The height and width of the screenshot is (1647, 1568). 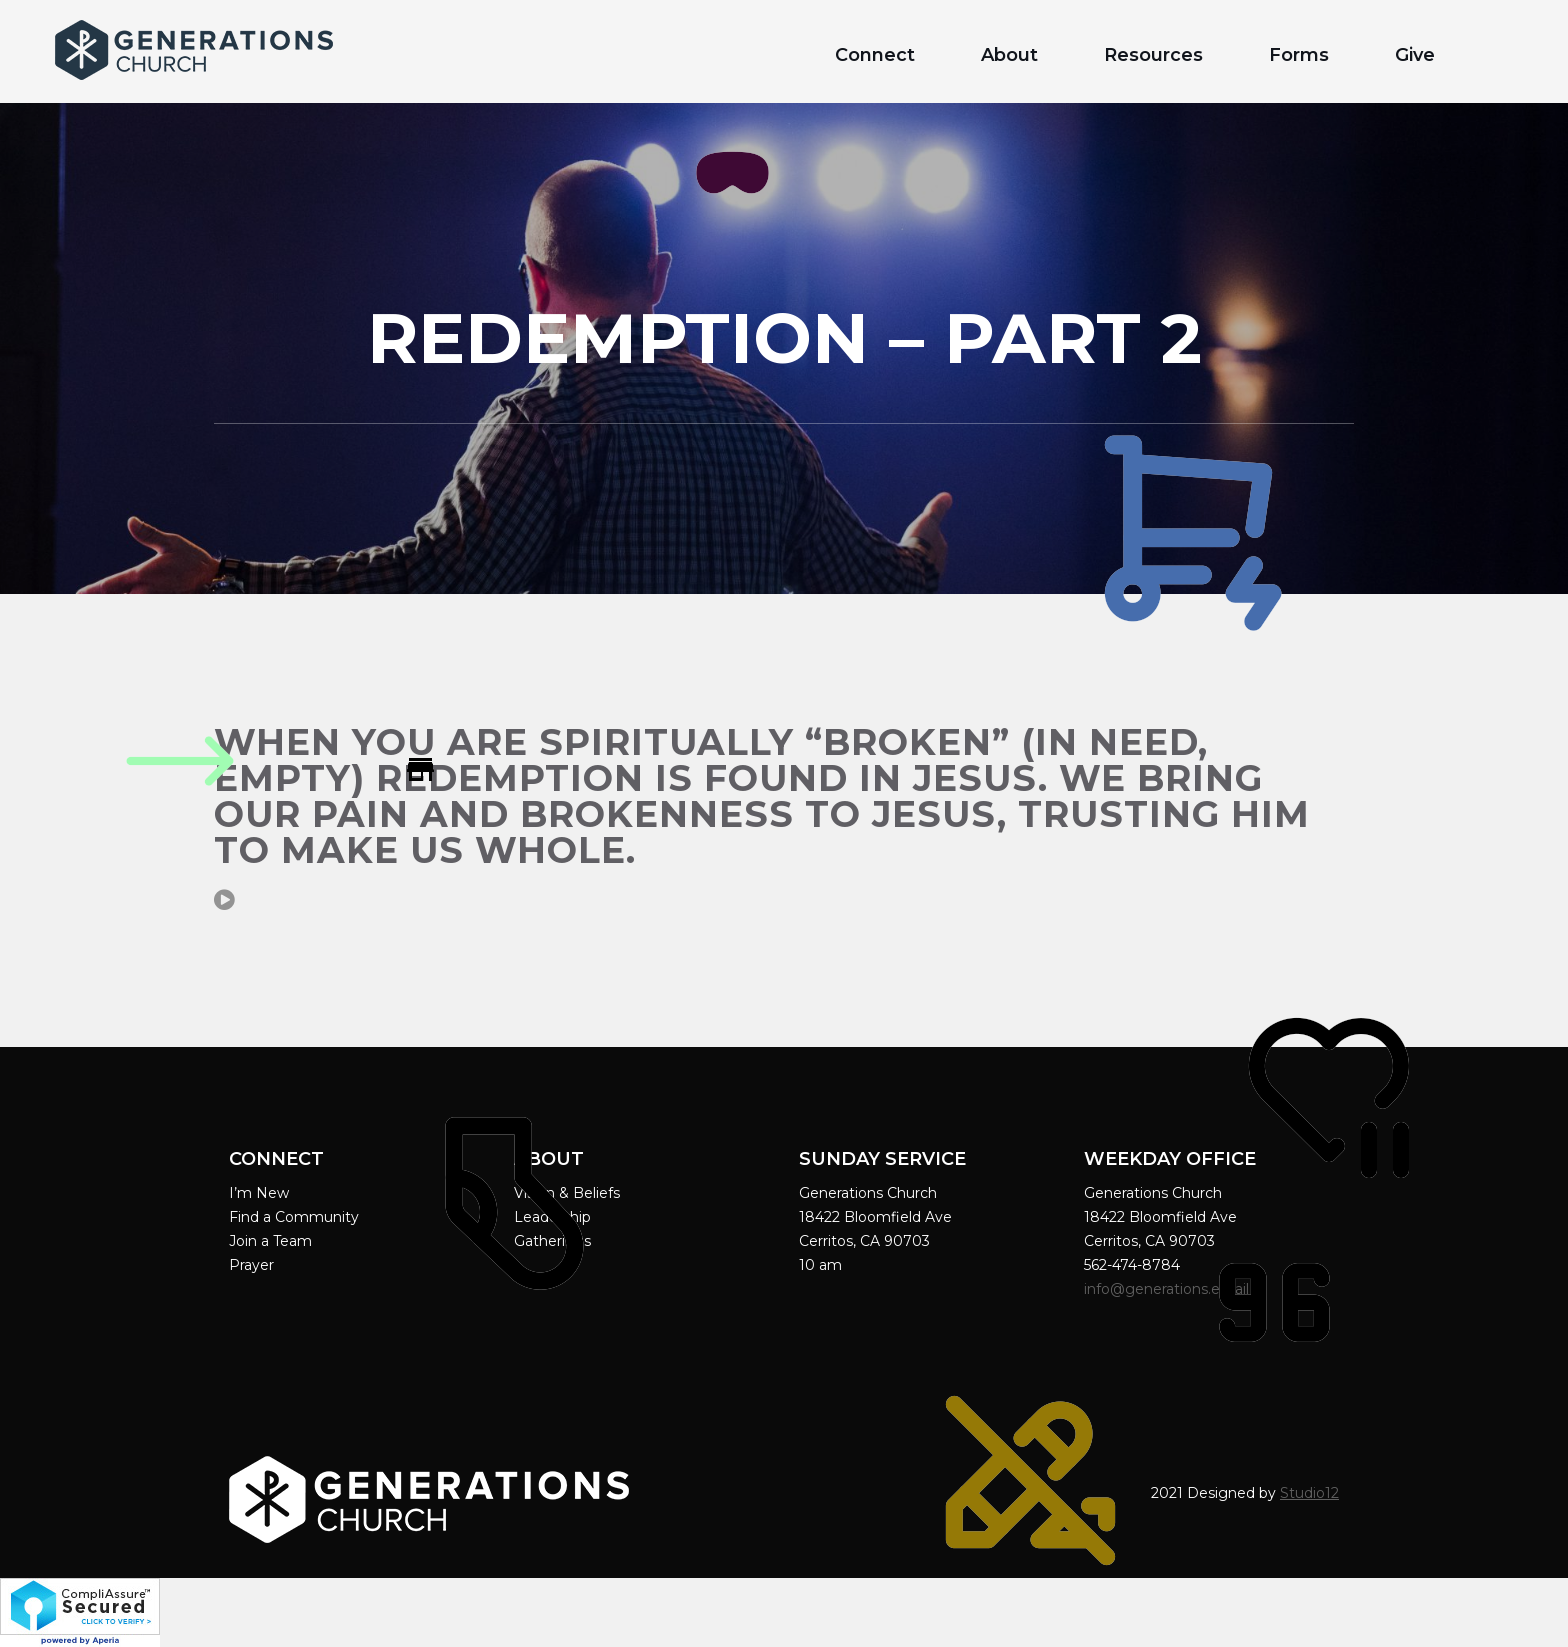 I want to click on proceed to the next step, so click(x=180, y=761).